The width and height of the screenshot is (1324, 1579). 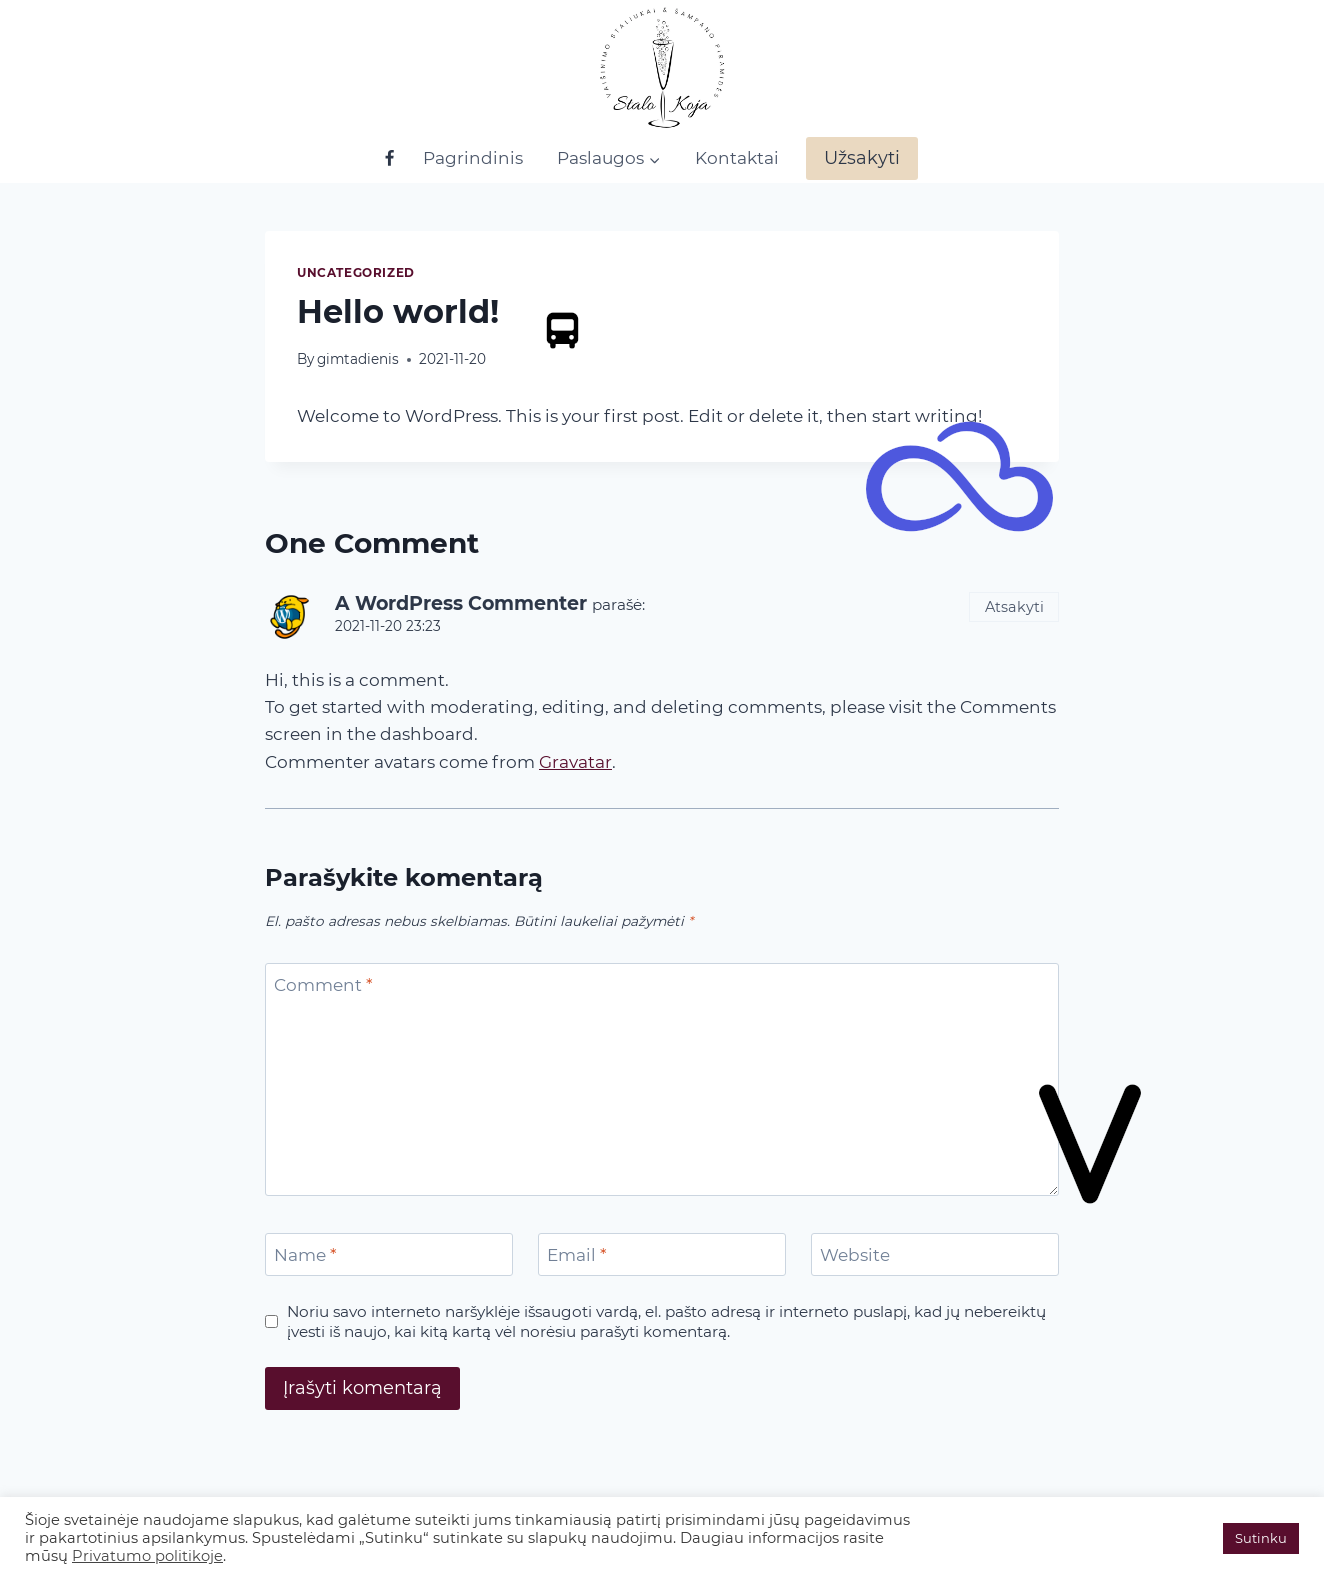 I want to click on skyatlas brand logo, so click(x=959, y=476).